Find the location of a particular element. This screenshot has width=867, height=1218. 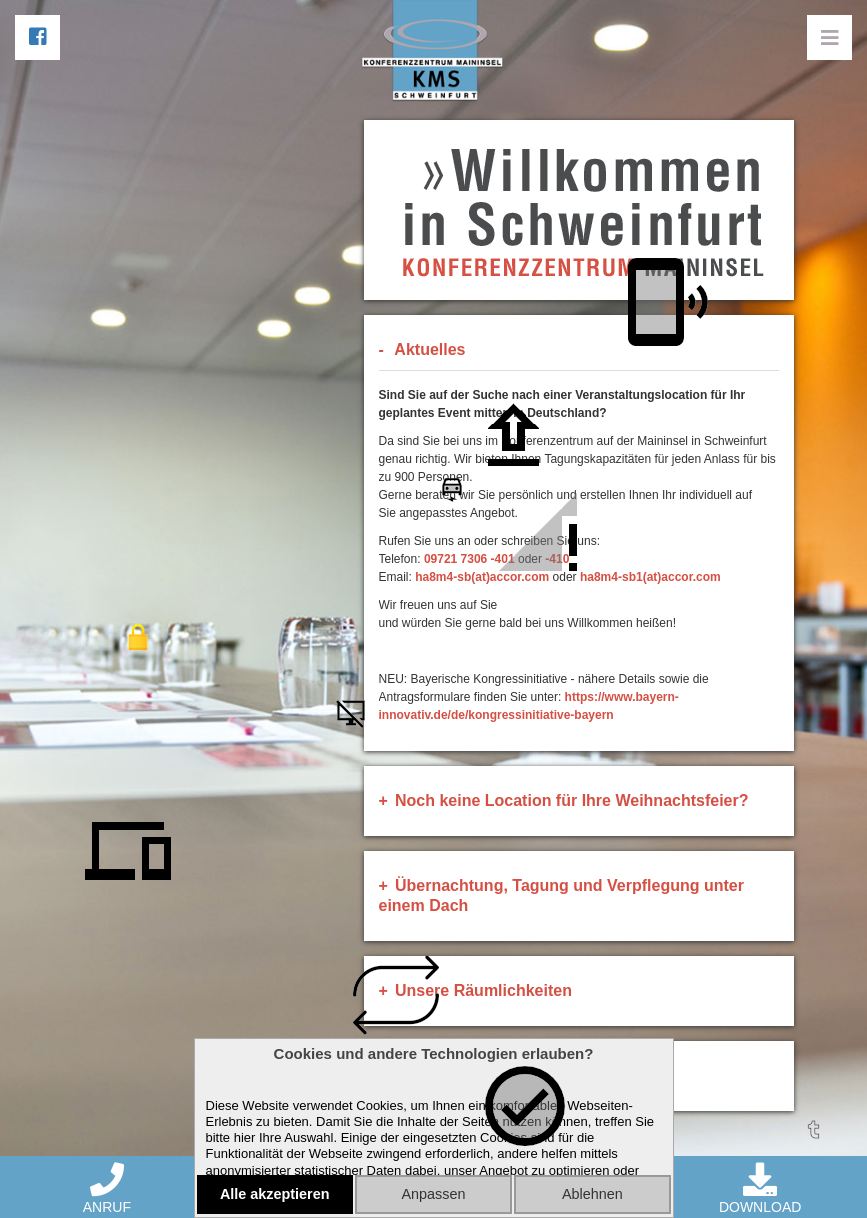

toggle repeat mode for media playback is located at coordinates (396, 995).